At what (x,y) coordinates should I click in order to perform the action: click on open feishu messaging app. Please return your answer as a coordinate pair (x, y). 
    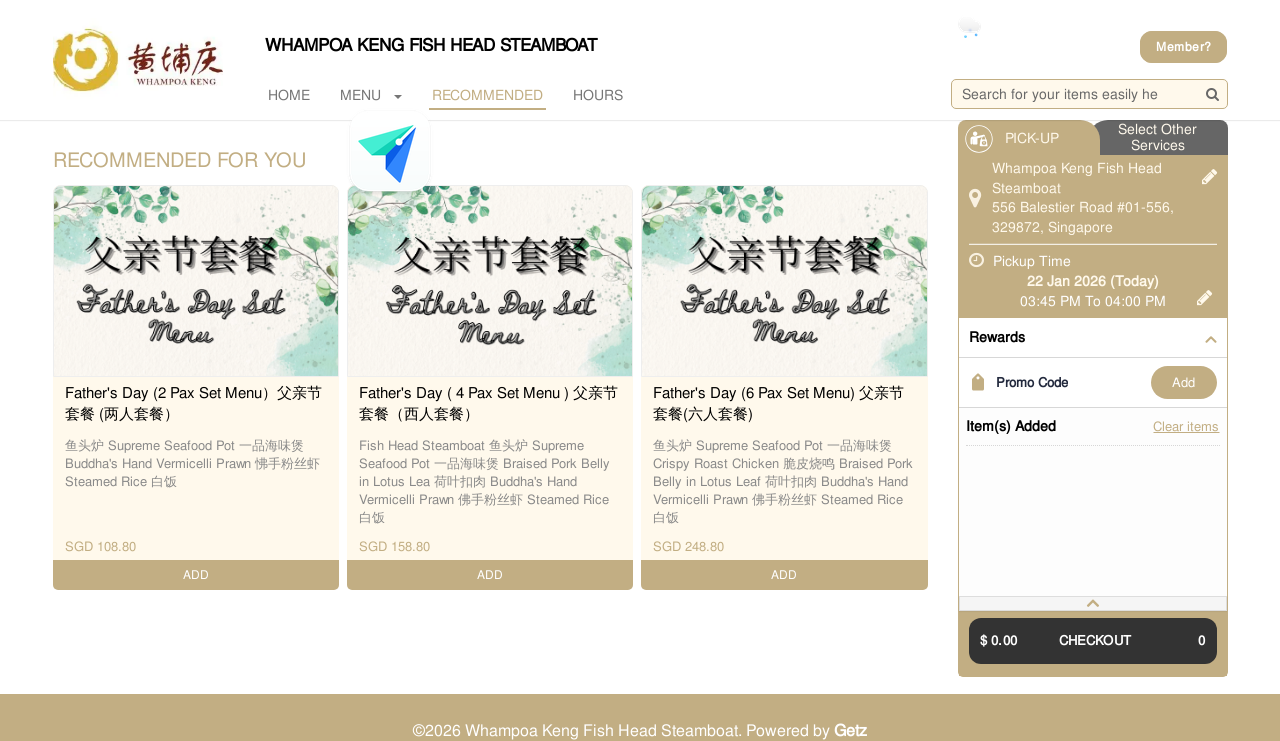
    Looking at the image, I should click on (390, 151).